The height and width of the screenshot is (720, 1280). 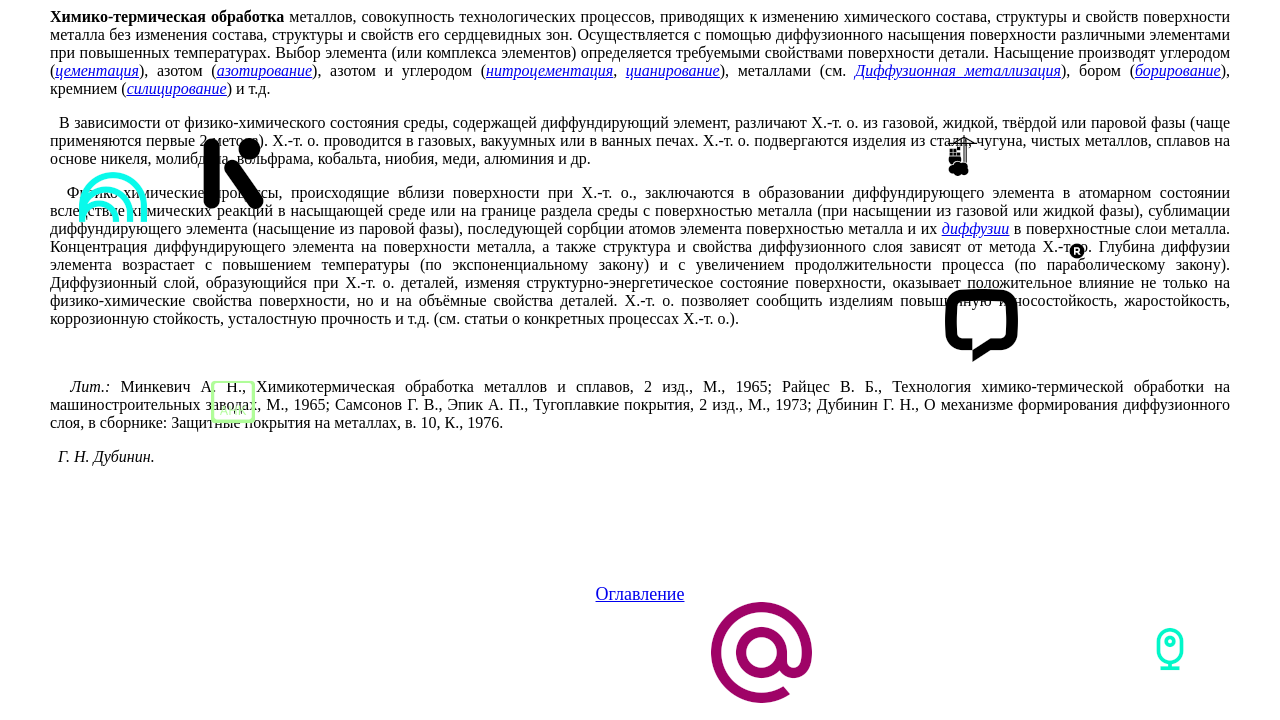 What do you see at coordinates (233, 173) in the screenshot?
I see `kaios mobile operating system logo` at bounding box center [233, 173].